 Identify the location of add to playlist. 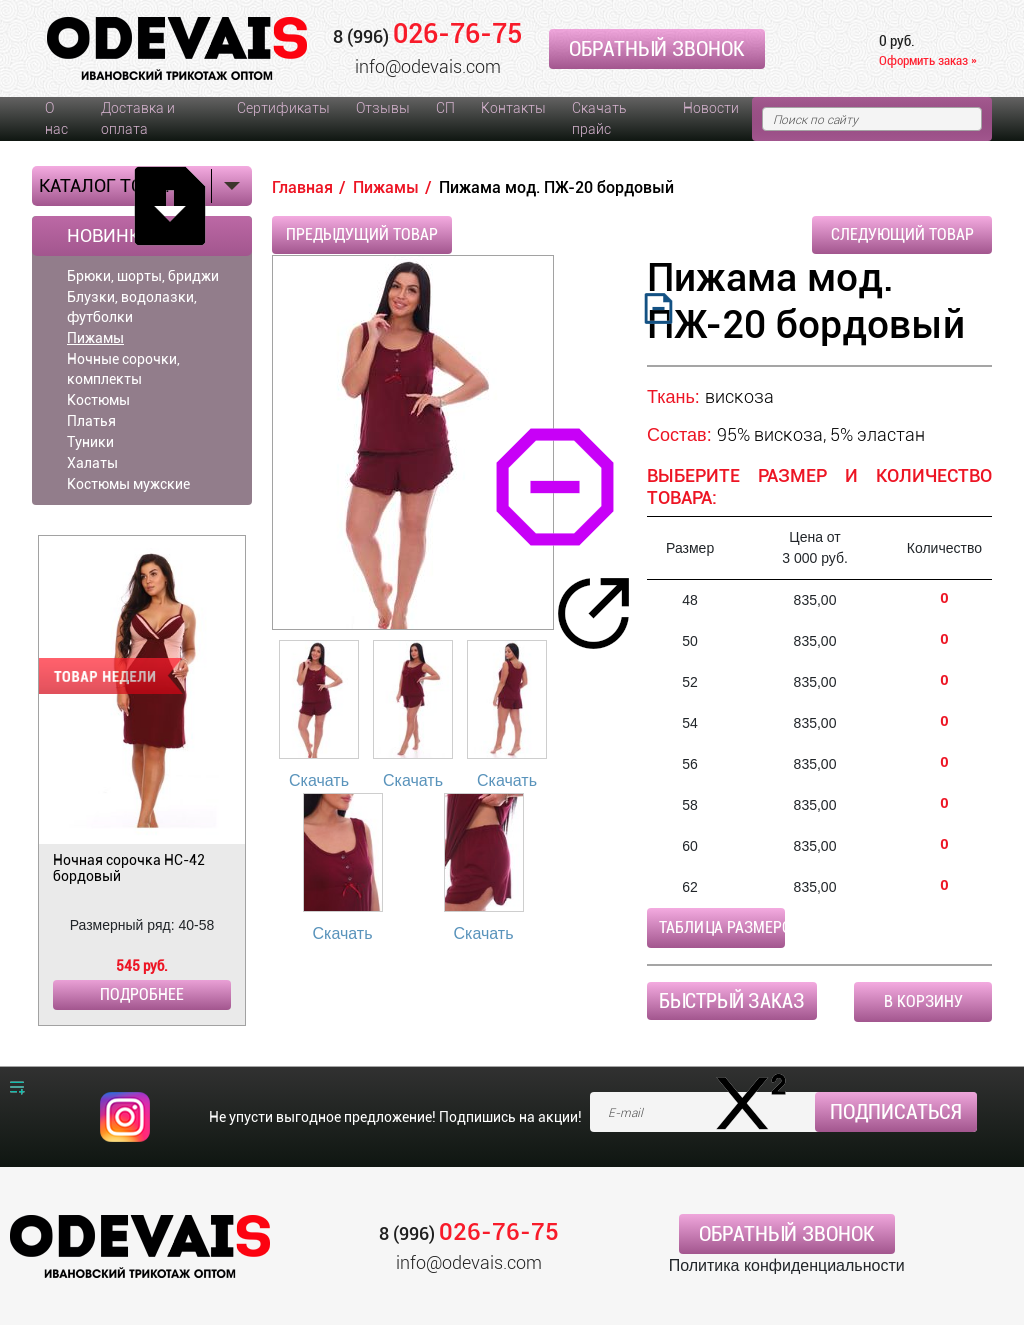
(17, 1087).